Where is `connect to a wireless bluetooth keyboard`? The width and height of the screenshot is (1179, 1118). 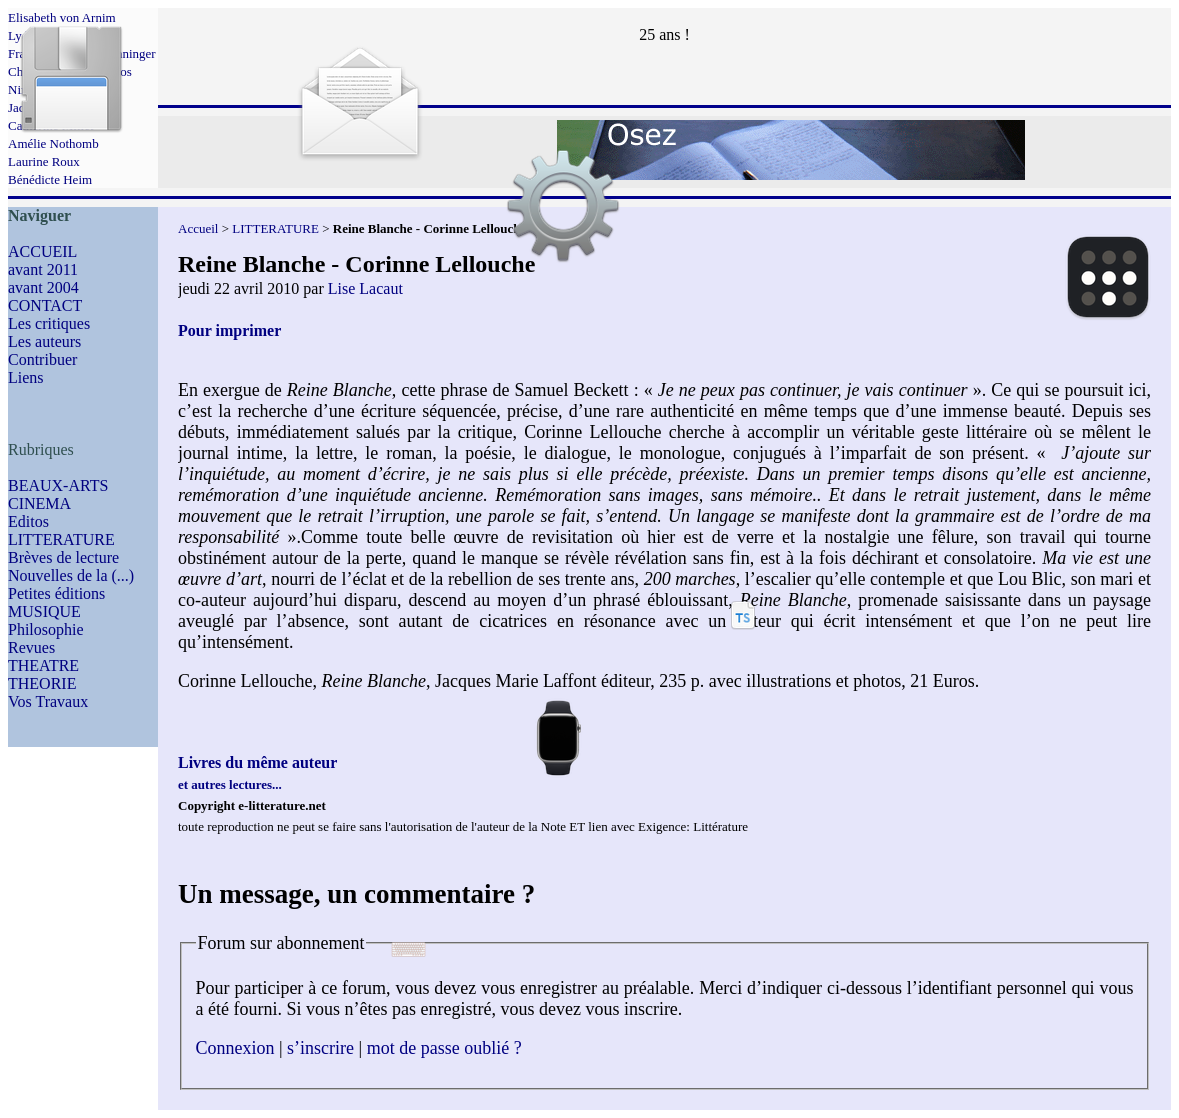
connect to a wireless bluetooth keyboard is located at coordinates (408, 949).